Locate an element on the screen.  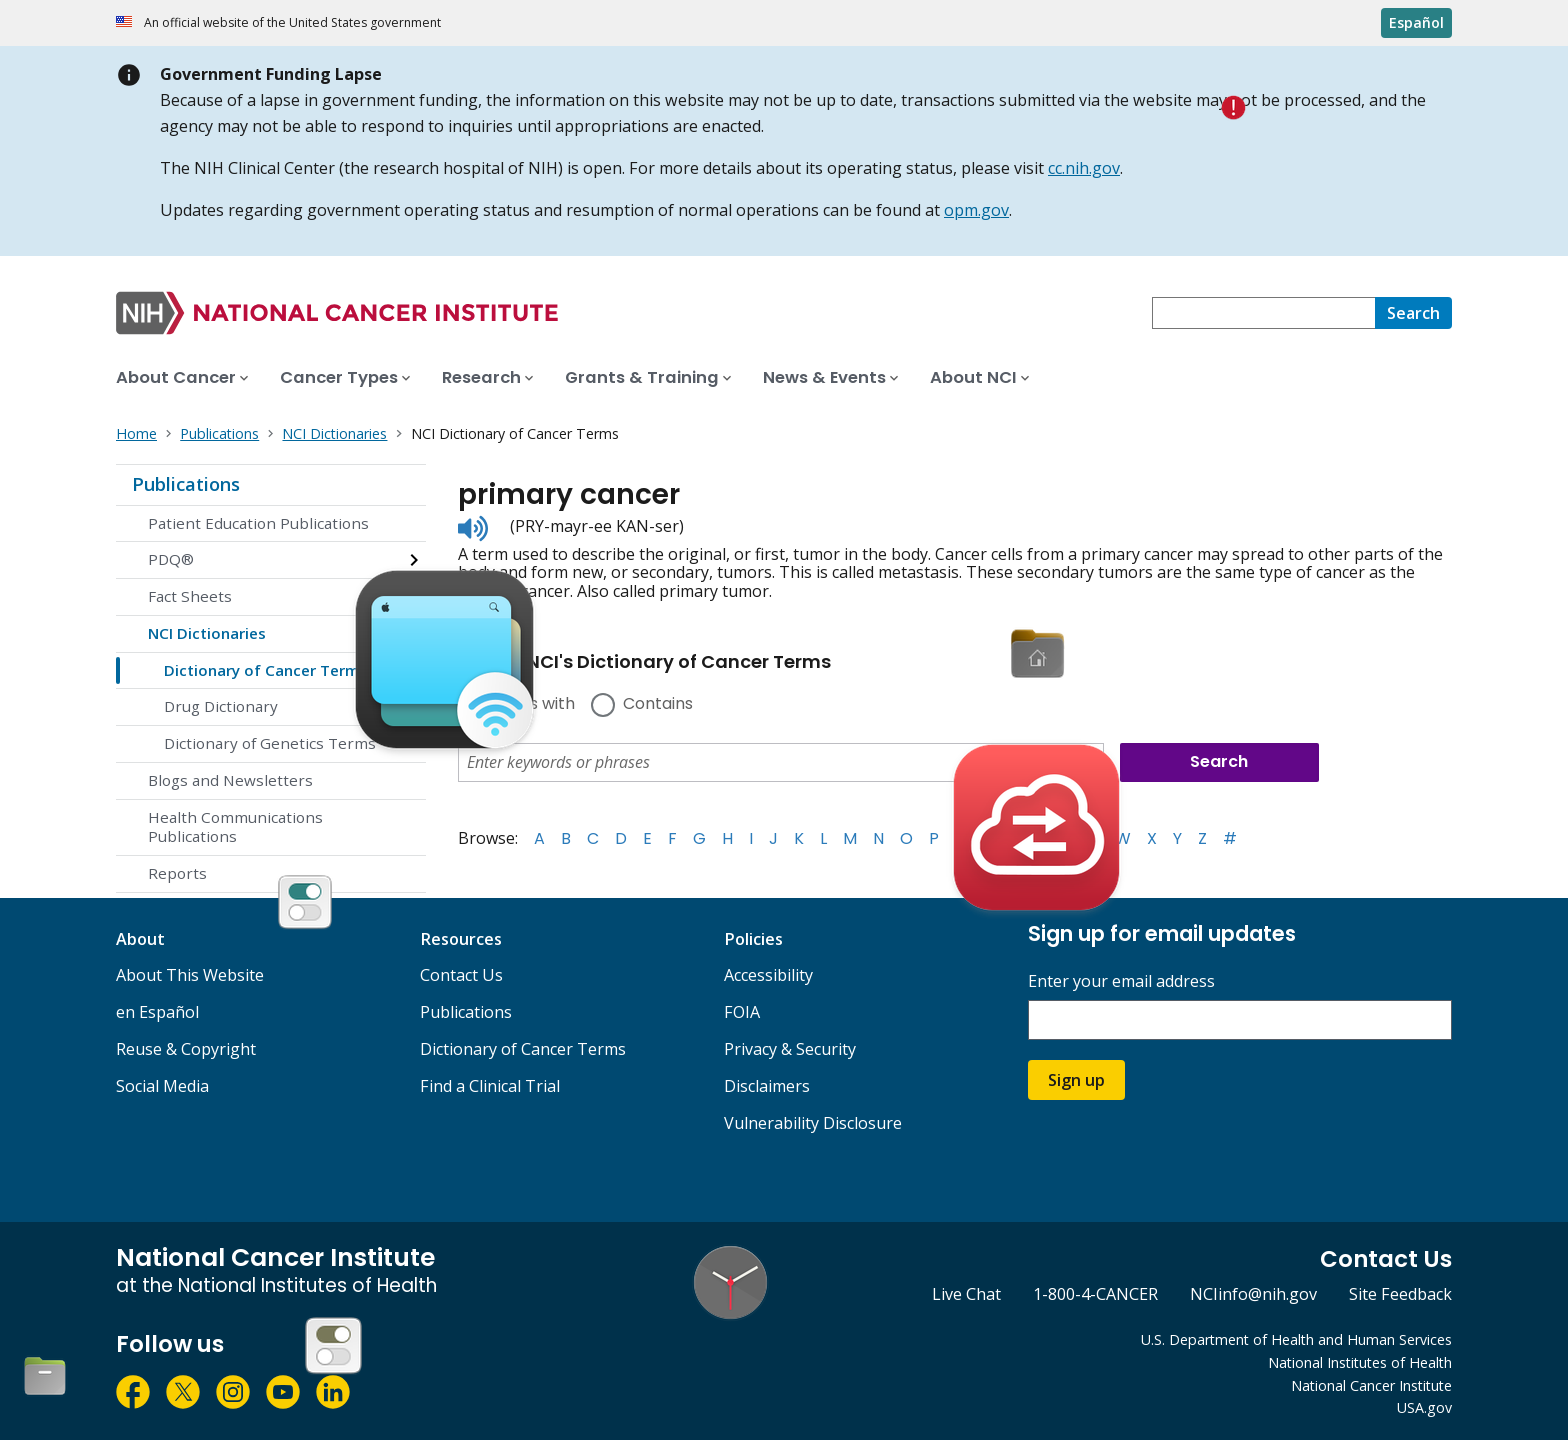
indicates a critical error or danger state is located at coordinates (1233, 107).